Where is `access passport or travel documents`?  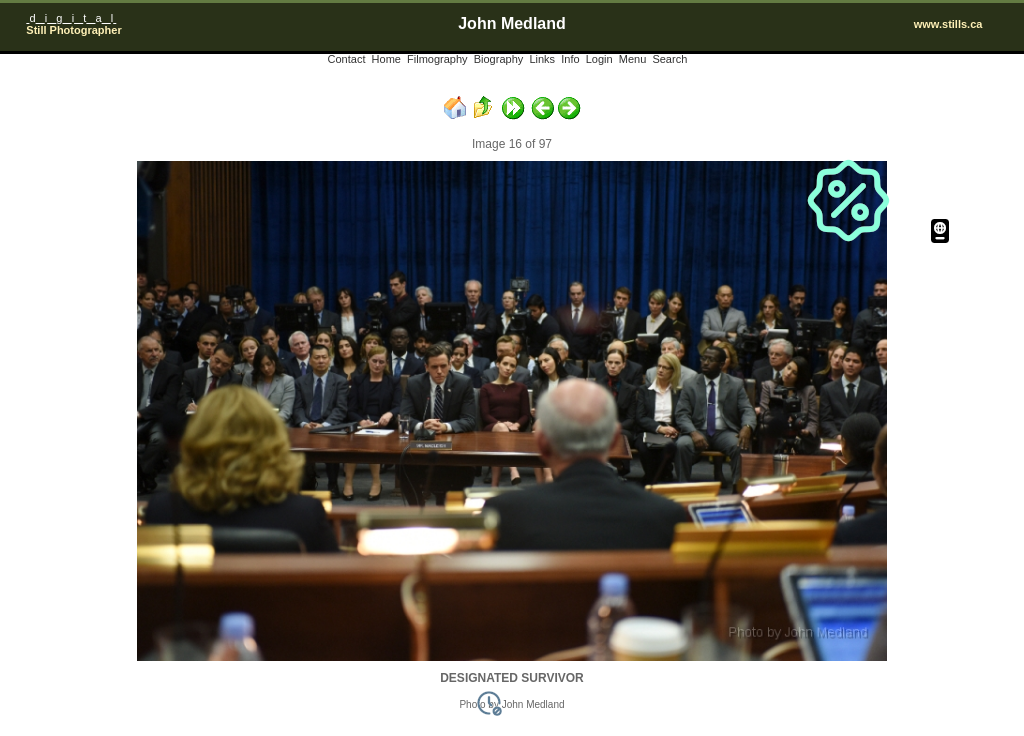
access passport or travel documents is located at coordinates (940, 231).